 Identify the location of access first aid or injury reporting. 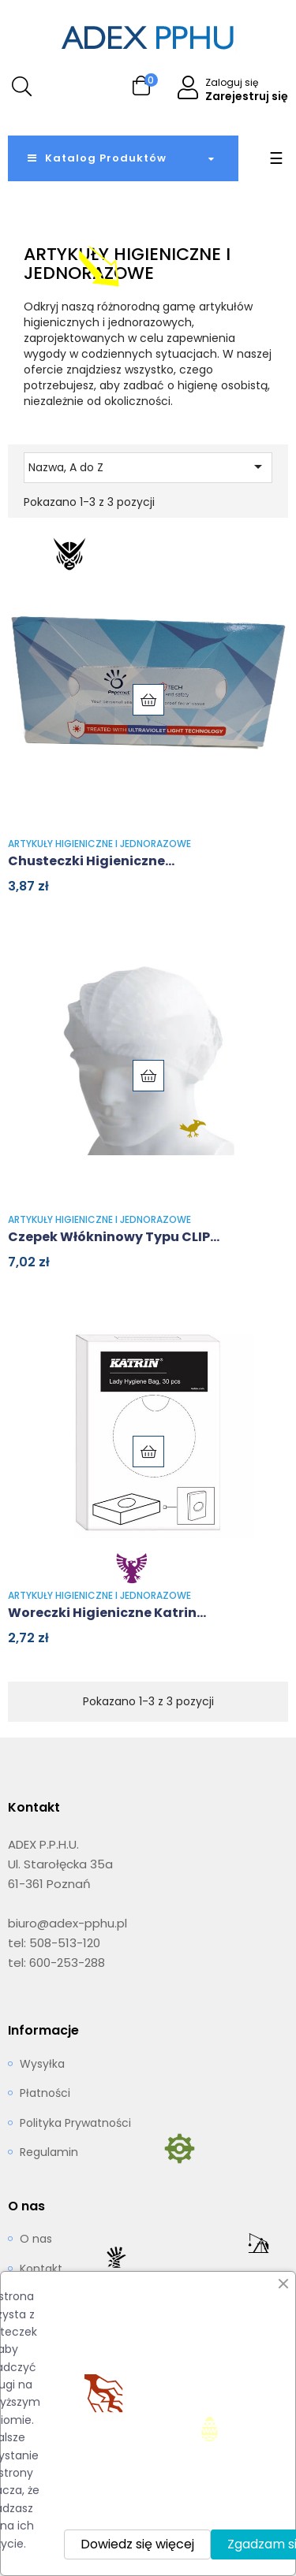
(116, 2257).